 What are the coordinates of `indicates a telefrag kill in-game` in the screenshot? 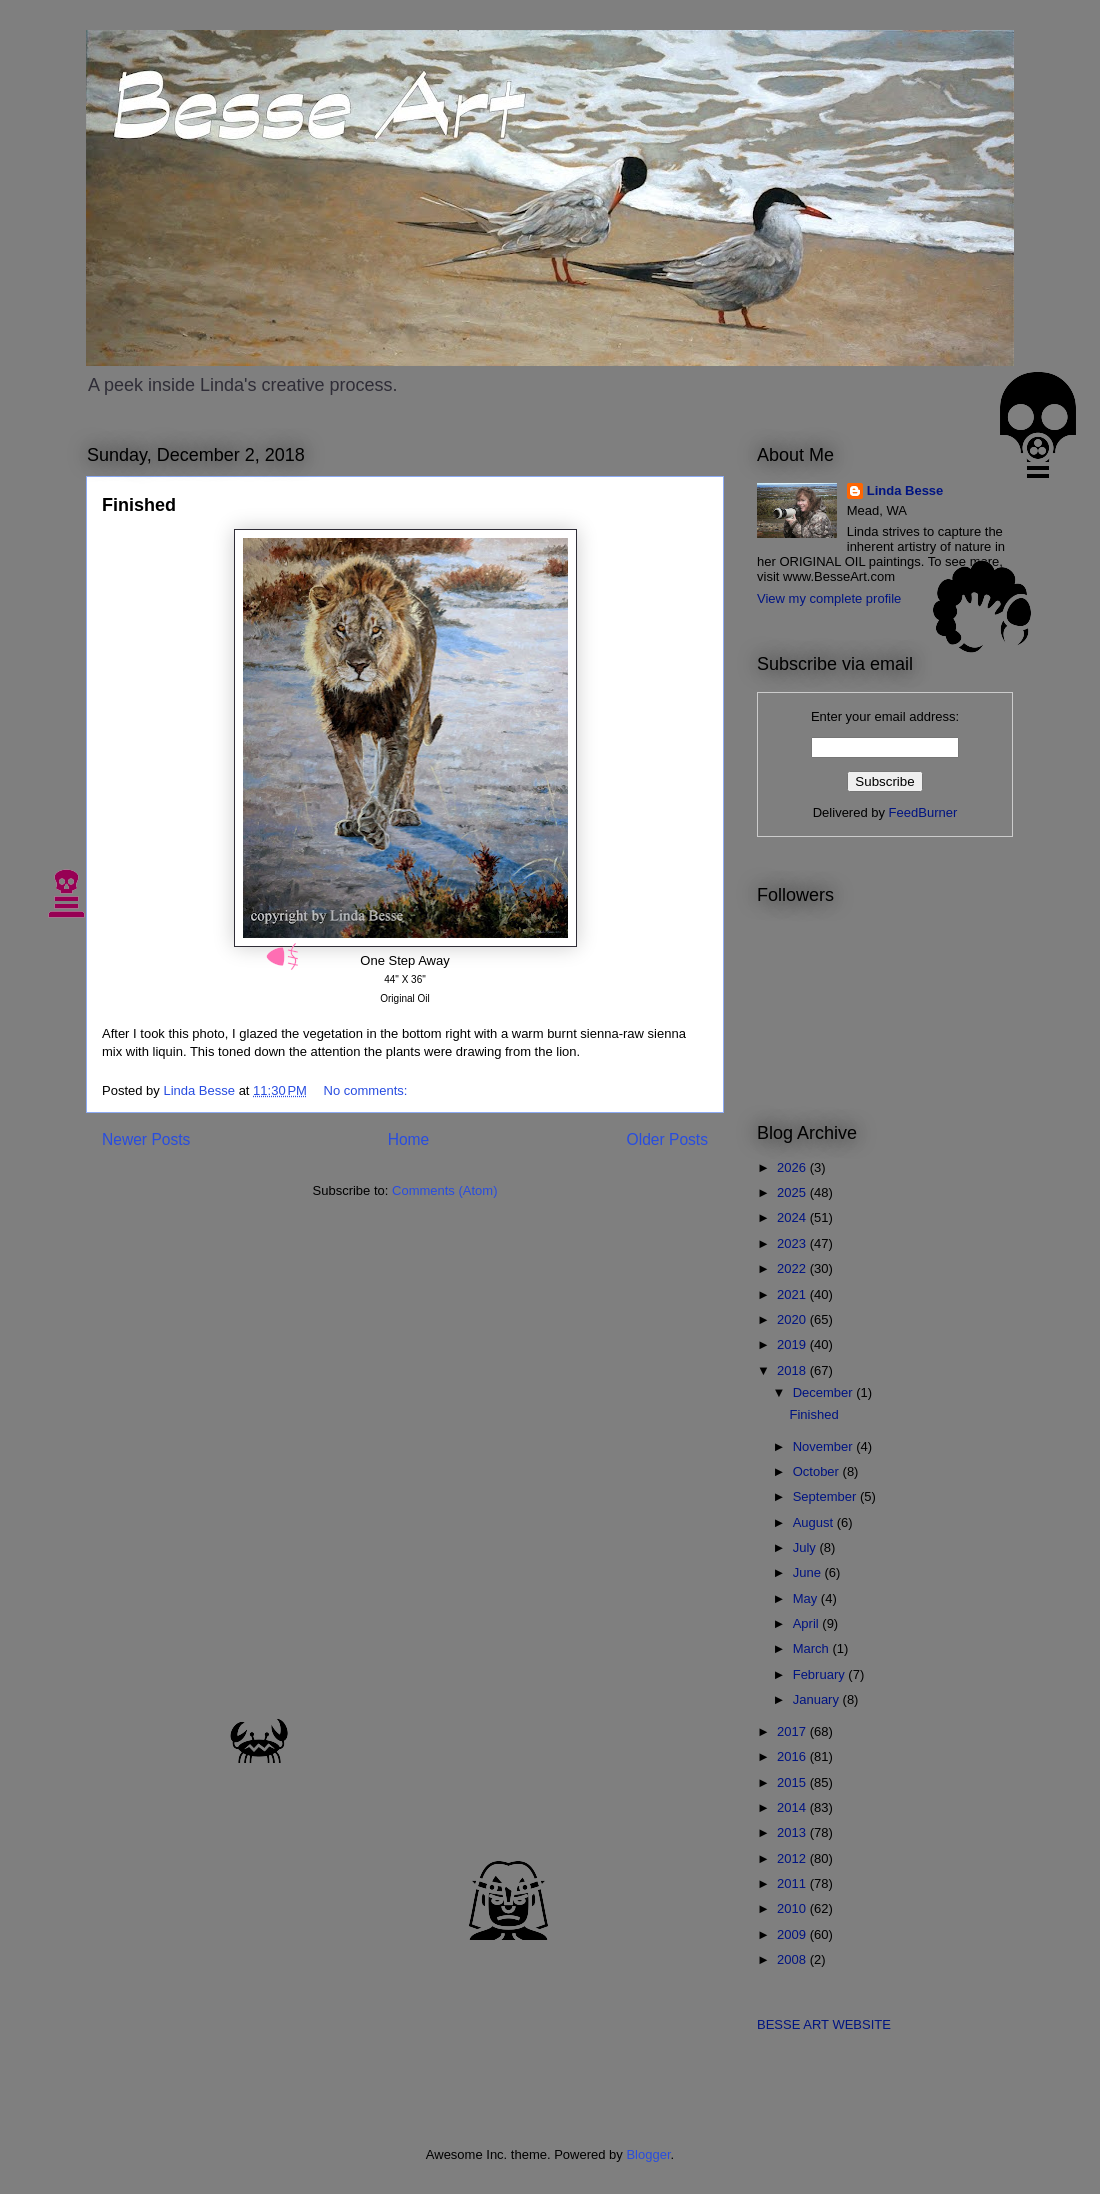 It's located at (66, 893).